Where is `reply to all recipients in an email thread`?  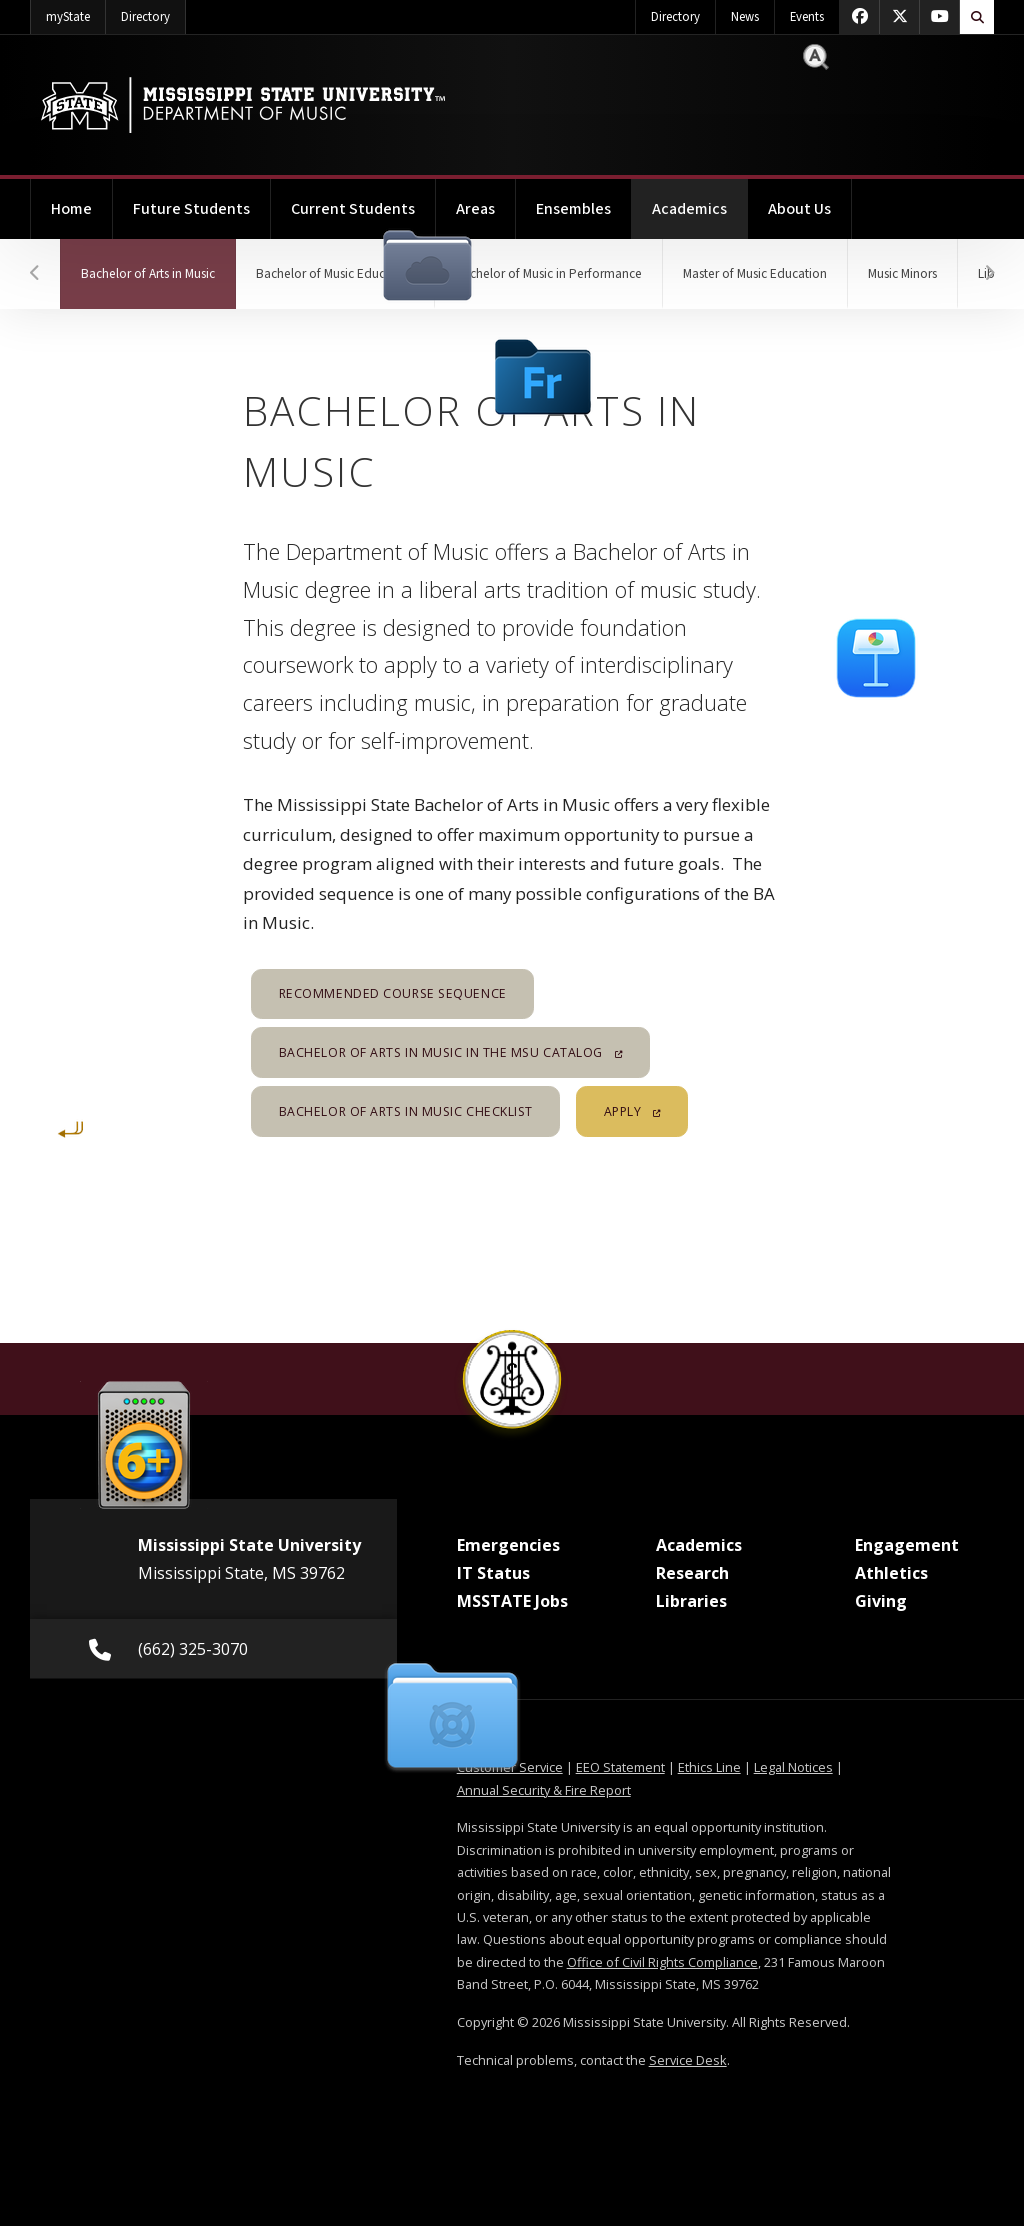
reply to all recipients in an email thread is located at coordinates (70, 1128).